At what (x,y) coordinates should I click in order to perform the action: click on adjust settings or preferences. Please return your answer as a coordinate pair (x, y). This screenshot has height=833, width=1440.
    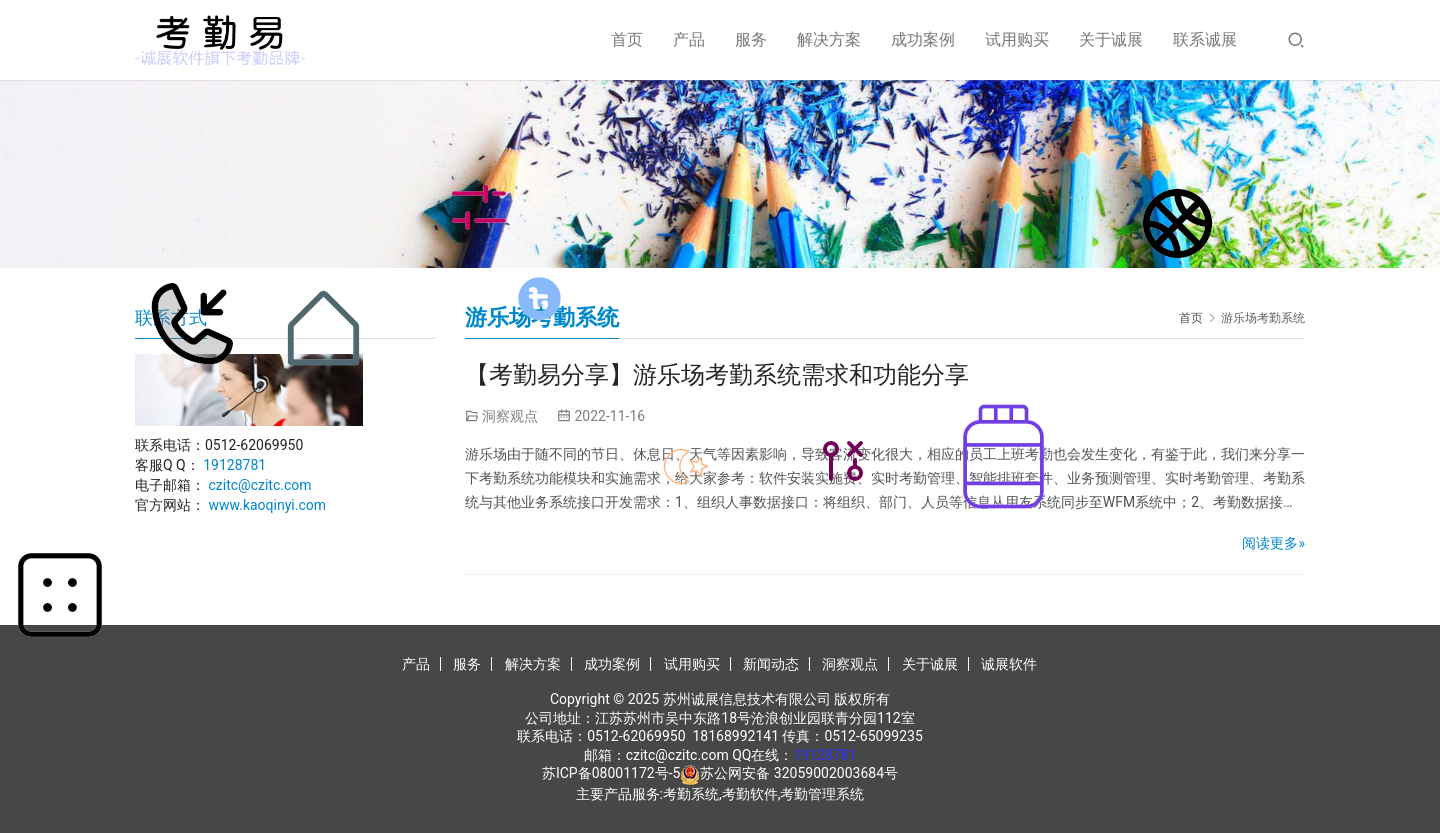
    Looking at the image, I should click on (479, 207).